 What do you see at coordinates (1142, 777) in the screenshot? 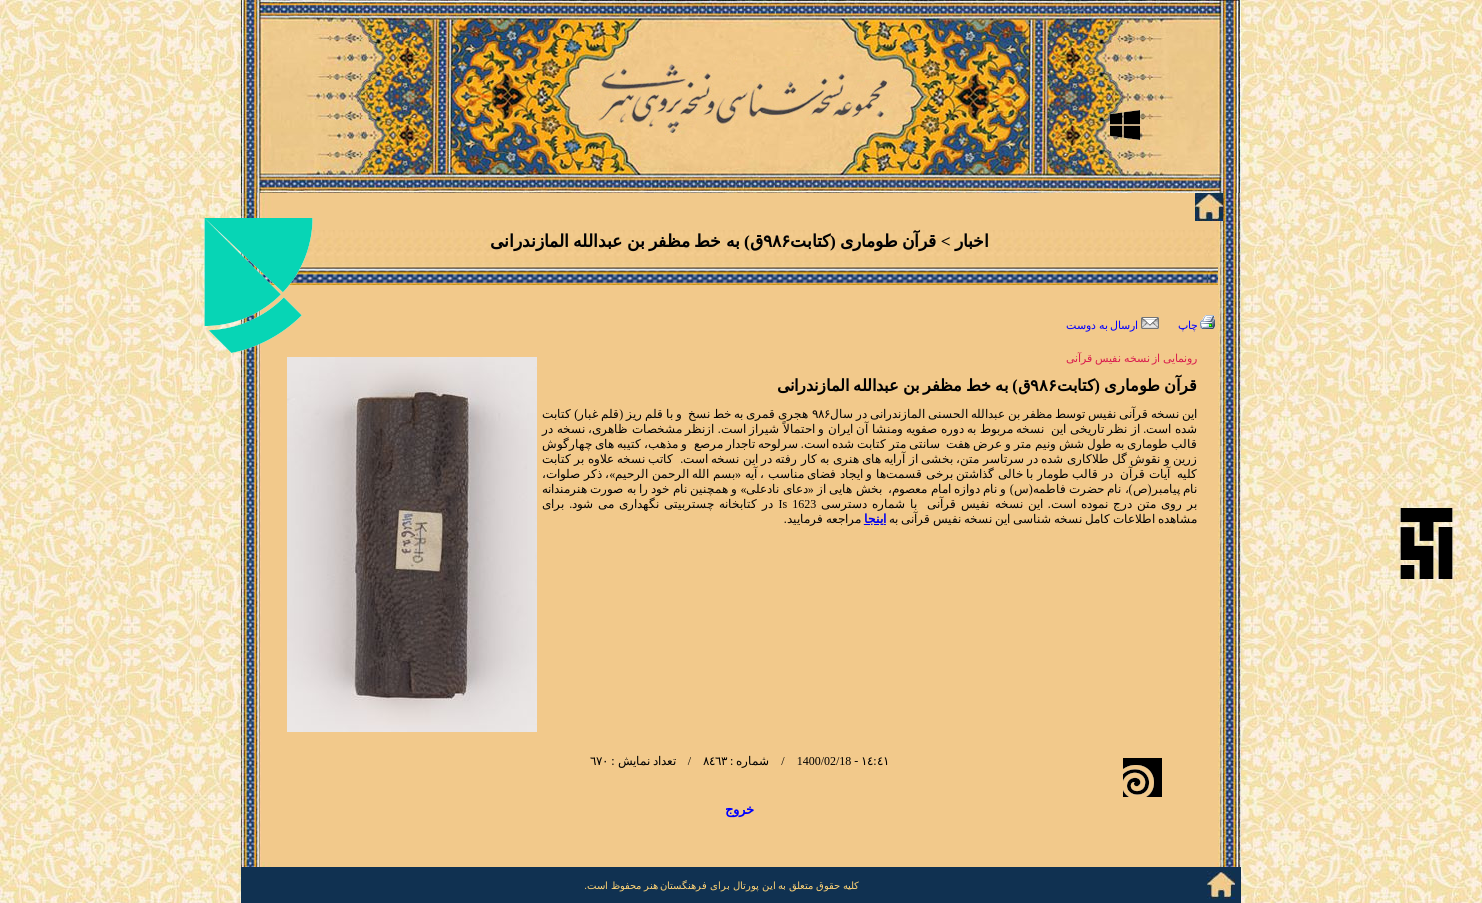
I see `open Houdini 3D animation software` at bounding box center [1142, 777].